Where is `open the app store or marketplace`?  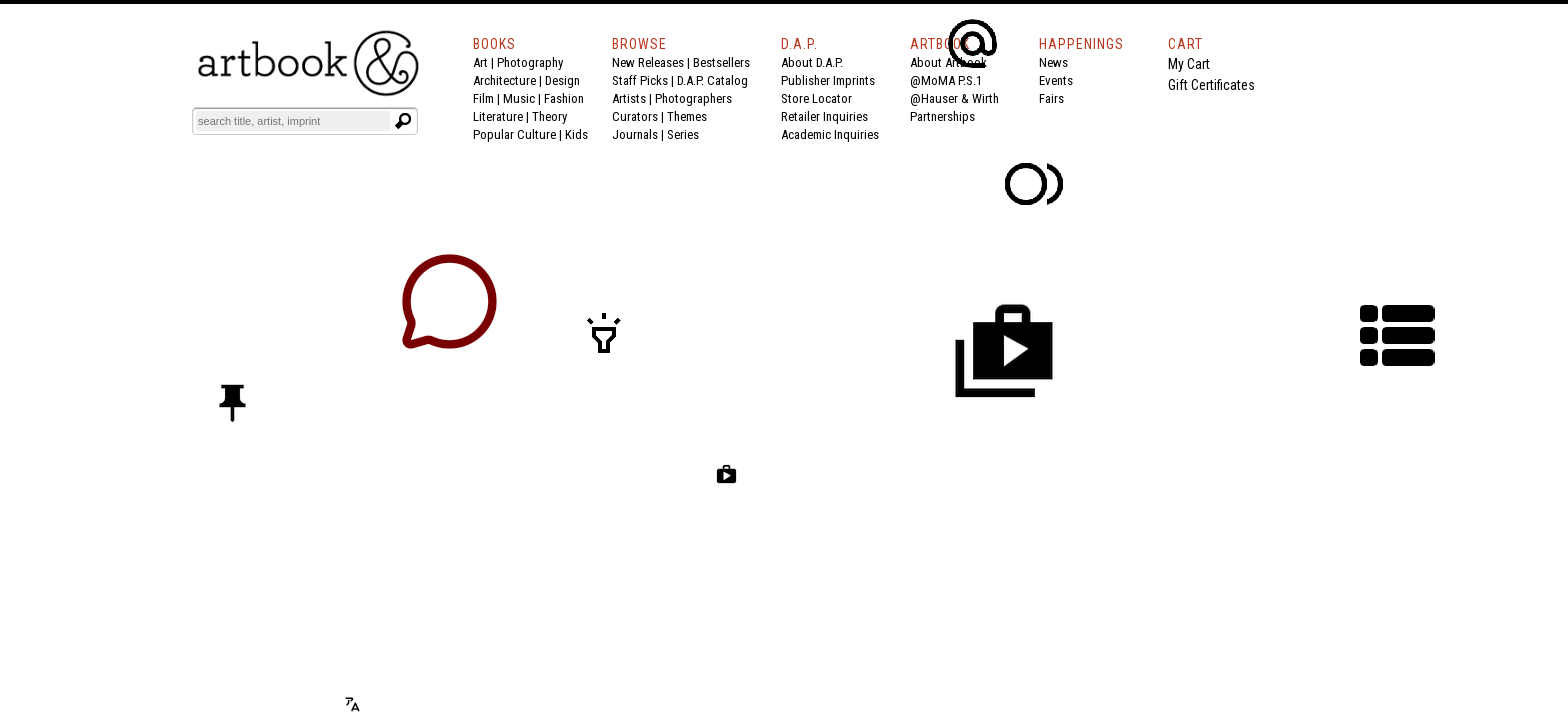 open the app store or marketplace is located at coordinates (726, 474).